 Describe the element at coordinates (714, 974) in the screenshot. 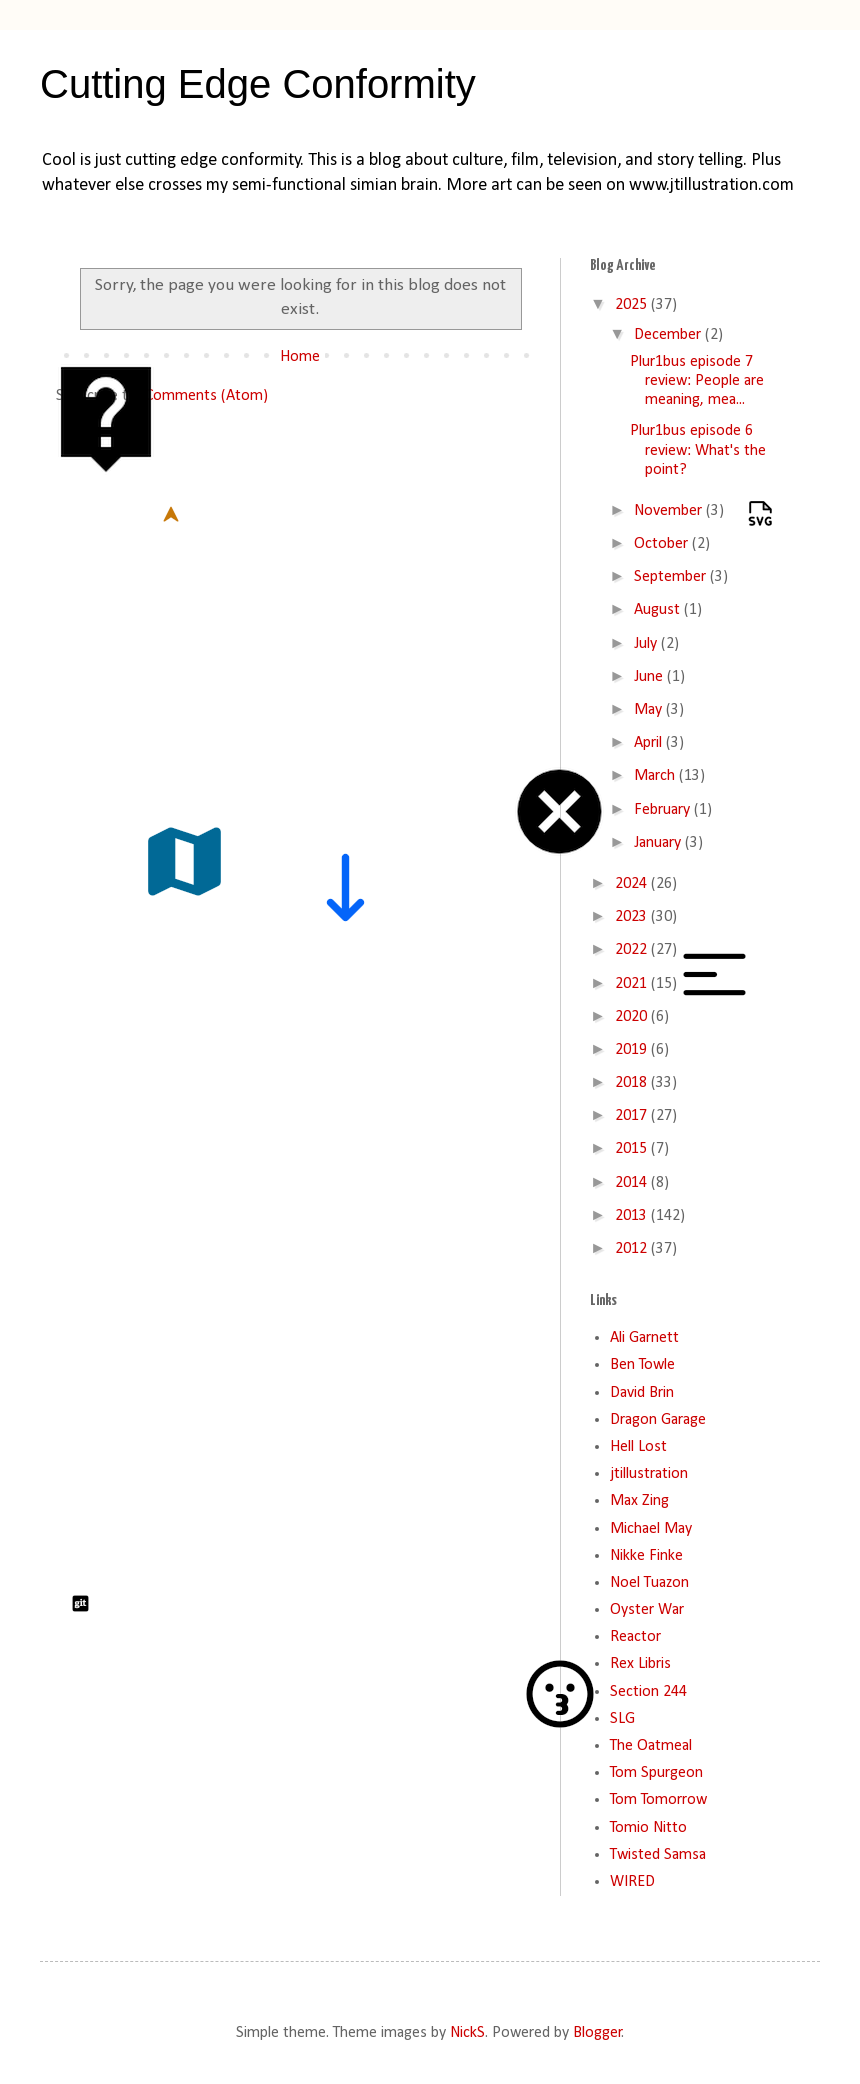

I see `open navigation menu` at that location.